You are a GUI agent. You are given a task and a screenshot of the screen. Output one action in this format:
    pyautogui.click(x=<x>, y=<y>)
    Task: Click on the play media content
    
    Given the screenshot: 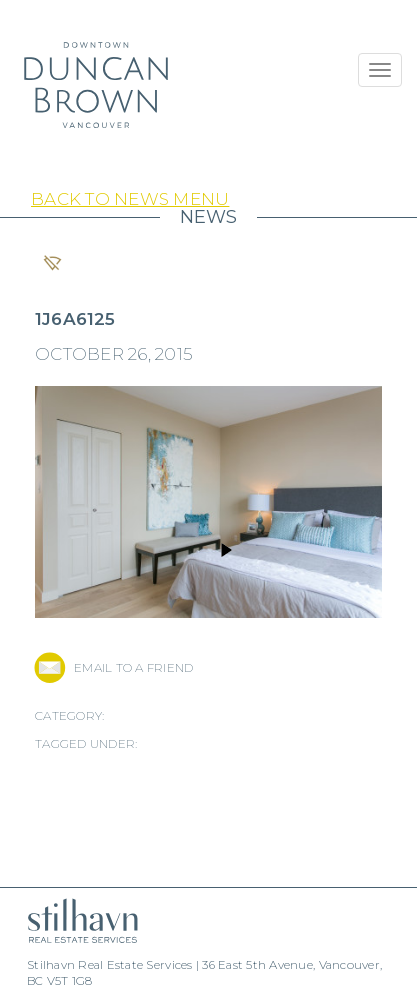 What is the action you would take?
    pyautogui.click(x=225, y=550)
    